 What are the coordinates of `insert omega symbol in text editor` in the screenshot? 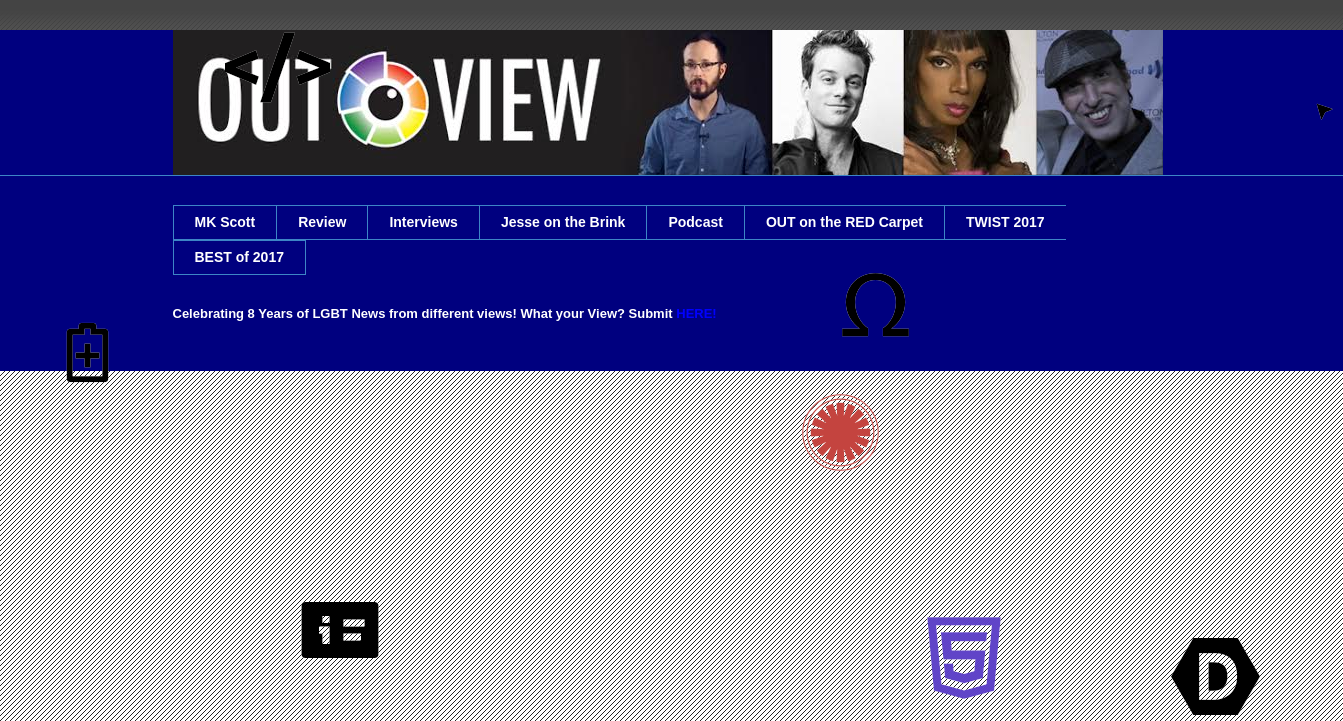 It's located at (875, 306).